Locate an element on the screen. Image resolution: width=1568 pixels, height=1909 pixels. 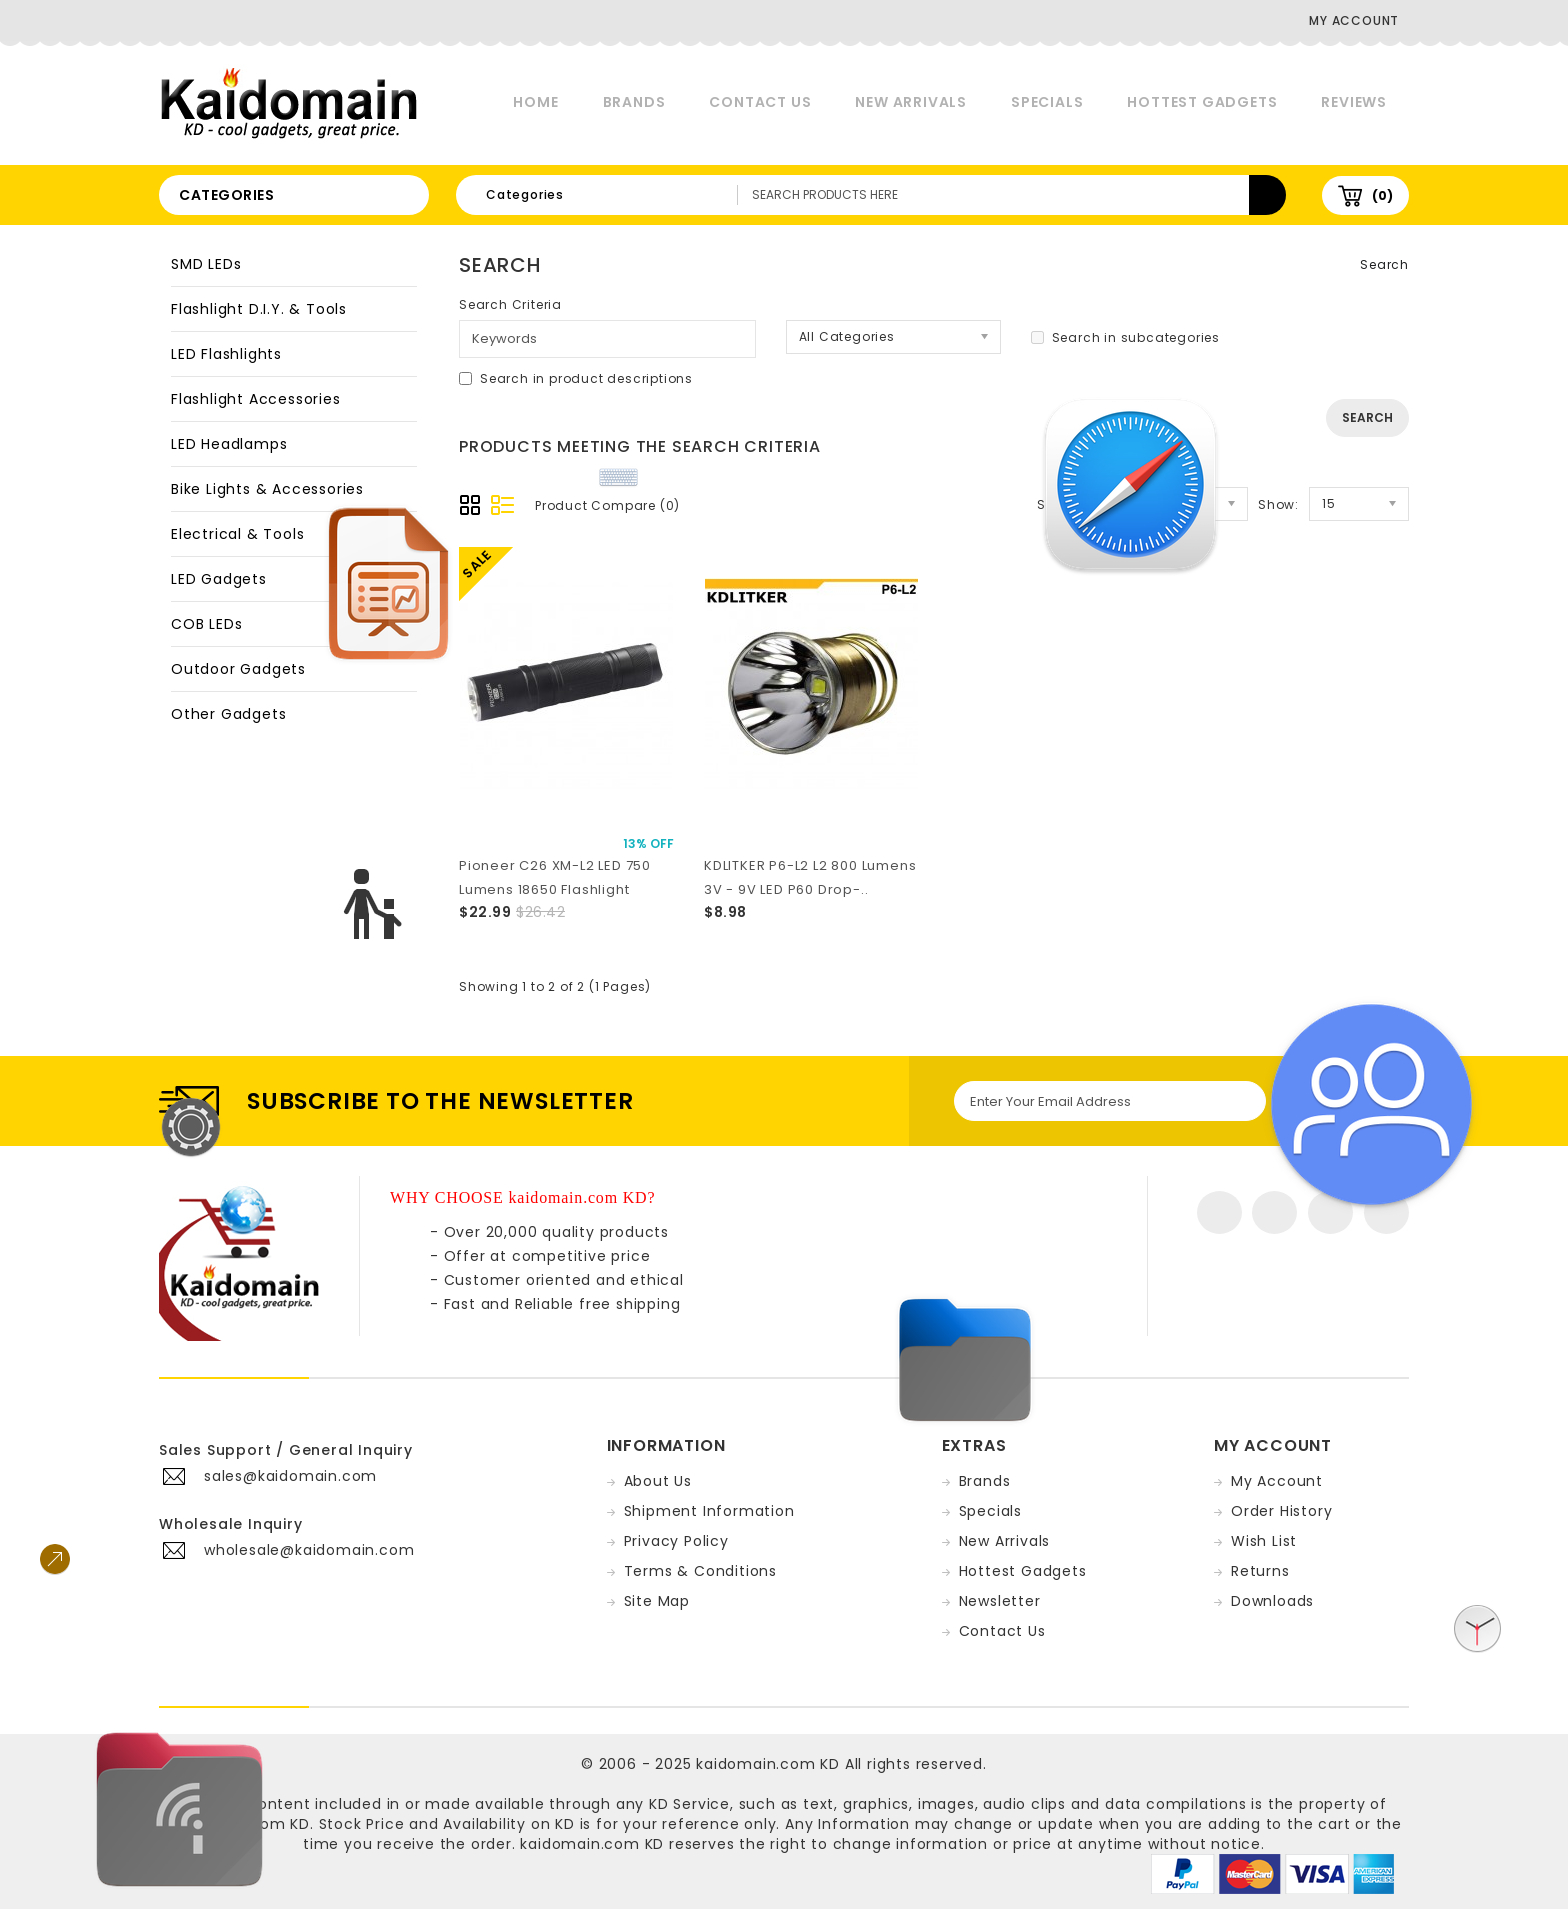
access recently opened files and folders is located at coordinates (1477, 1628).